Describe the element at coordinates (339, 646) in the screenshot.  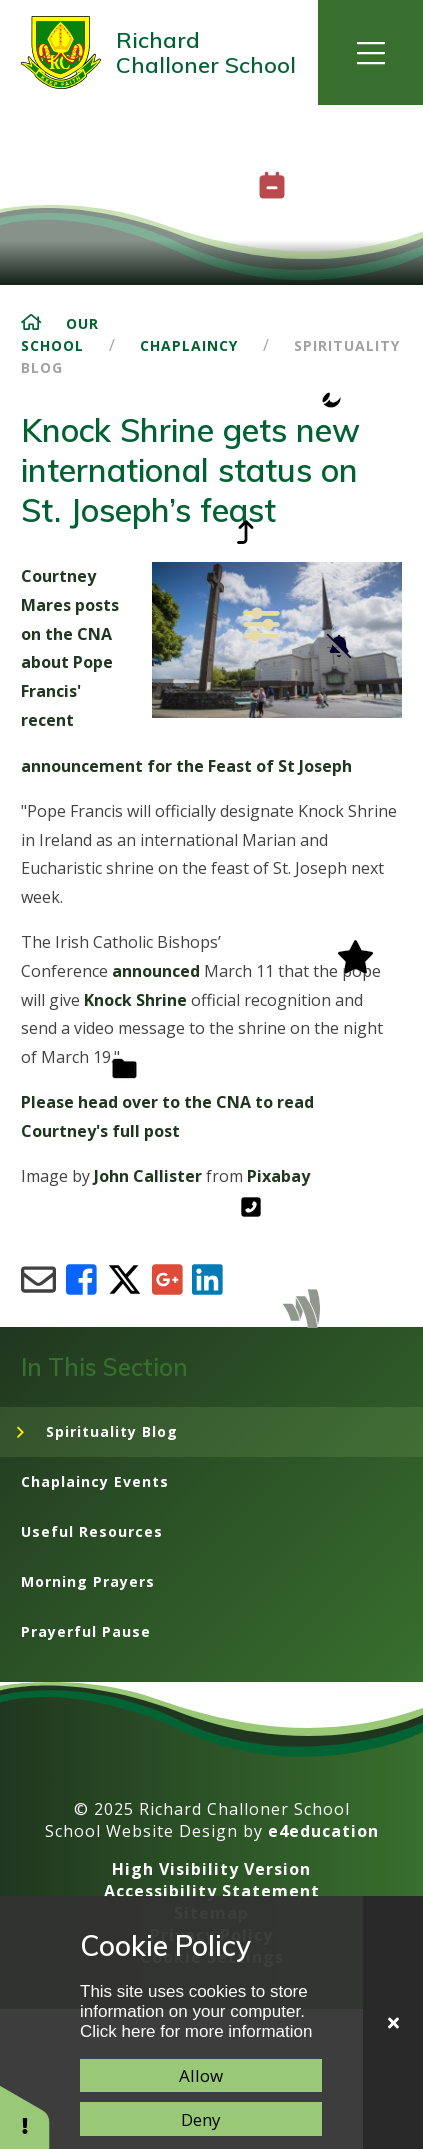
I see `mute notifications` at that location.